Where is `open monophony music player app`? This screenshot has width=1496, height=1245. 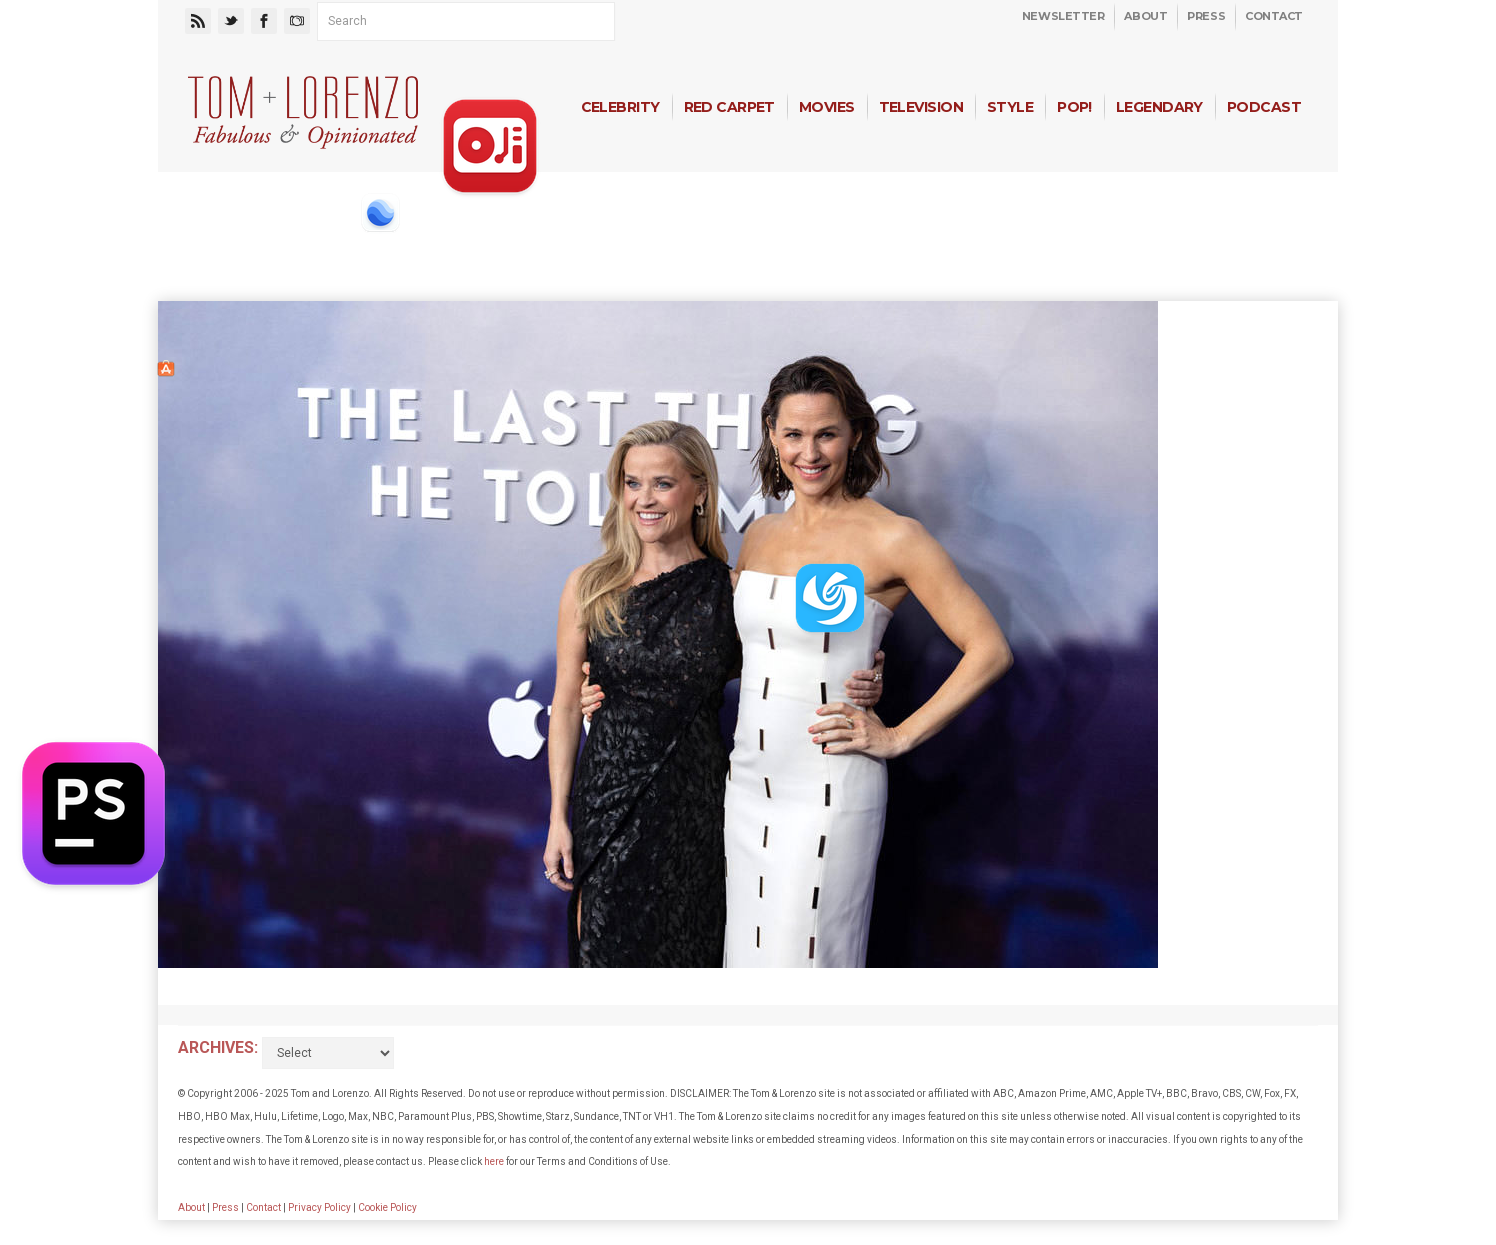 open monophony music player app is located at coordinates (490, 146).